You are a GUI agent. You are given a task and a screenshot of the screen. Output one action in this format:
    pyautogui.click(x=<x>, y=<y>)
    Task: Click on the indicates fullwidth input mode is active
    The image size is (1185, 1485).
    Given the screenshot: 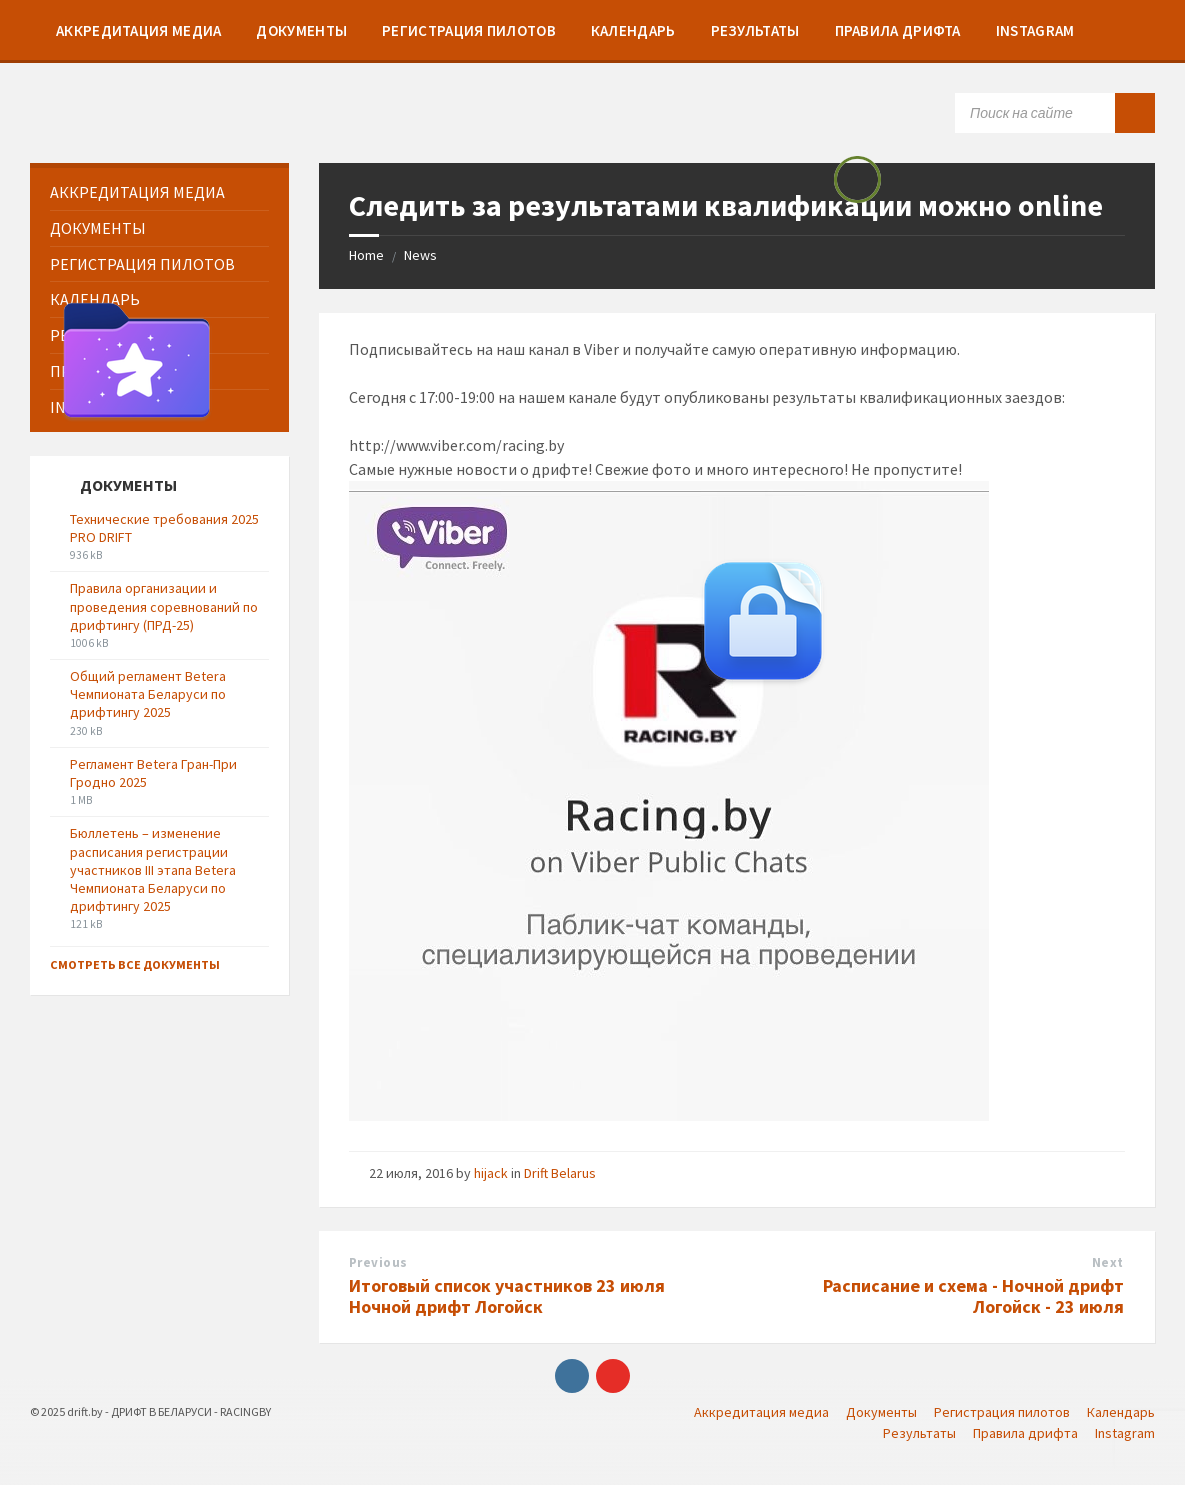 What is the action you would take?
    pyautogui.click(x=857, y=179)
    